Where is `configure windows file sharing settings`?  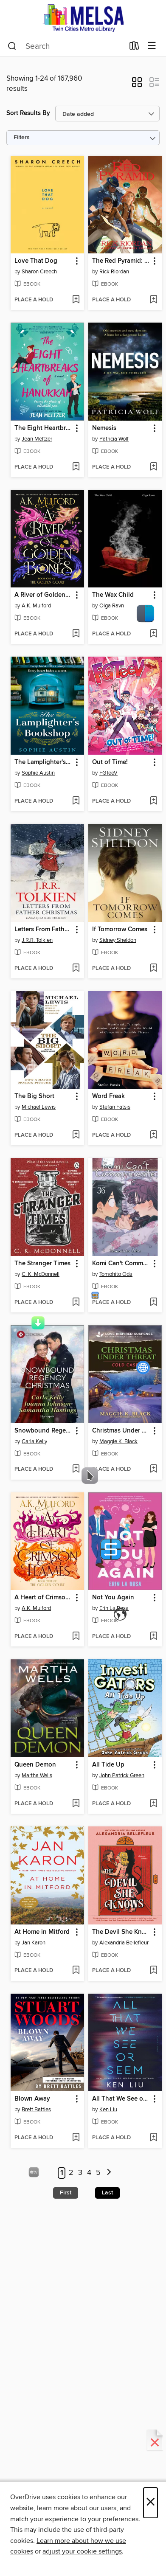
configure windows file sharing settings is located at coordinates (111, 1550).